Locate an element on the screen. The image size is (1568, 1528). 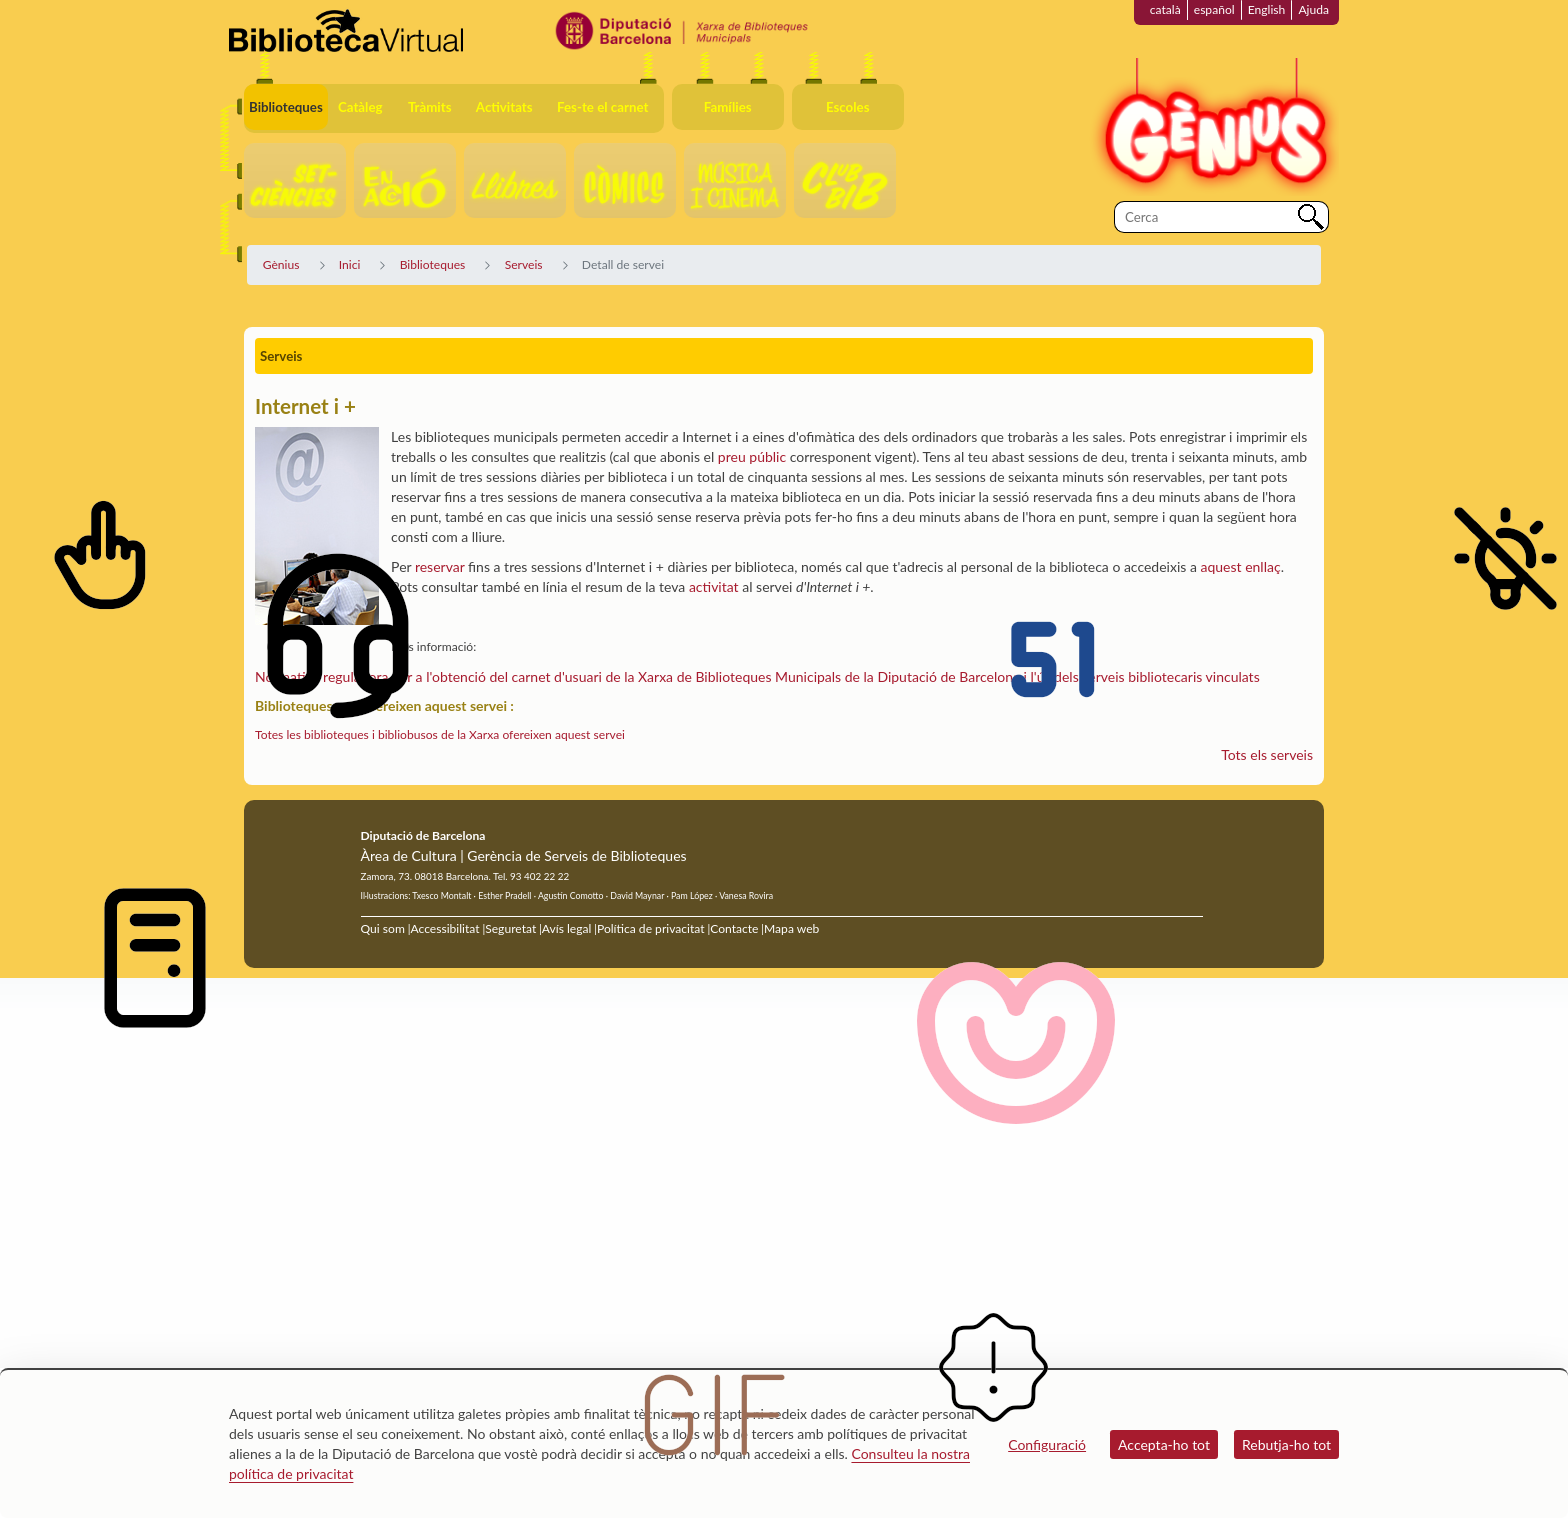
send an offensive gesture or reaction is located at coordinates (101, 555).